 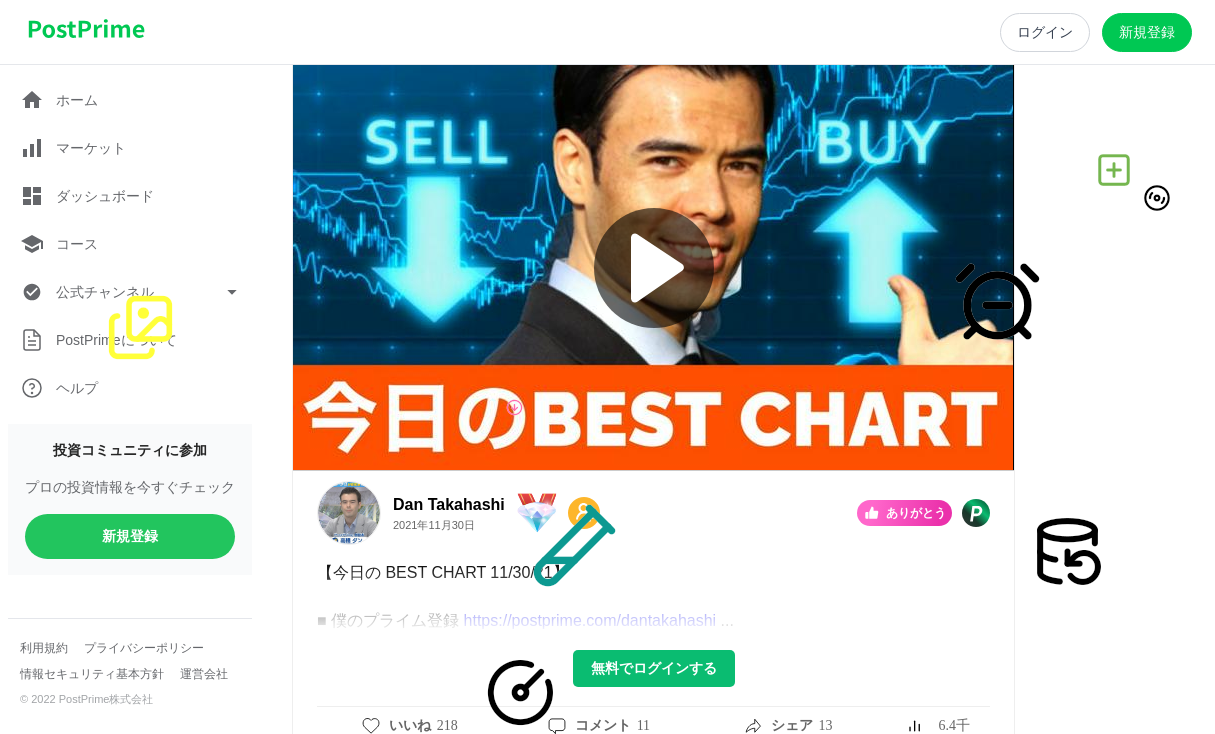 What do you see at coordinates (574, 545) in the screenshot?
I see `access lab or experimental features` at bounding box center [574, 545].